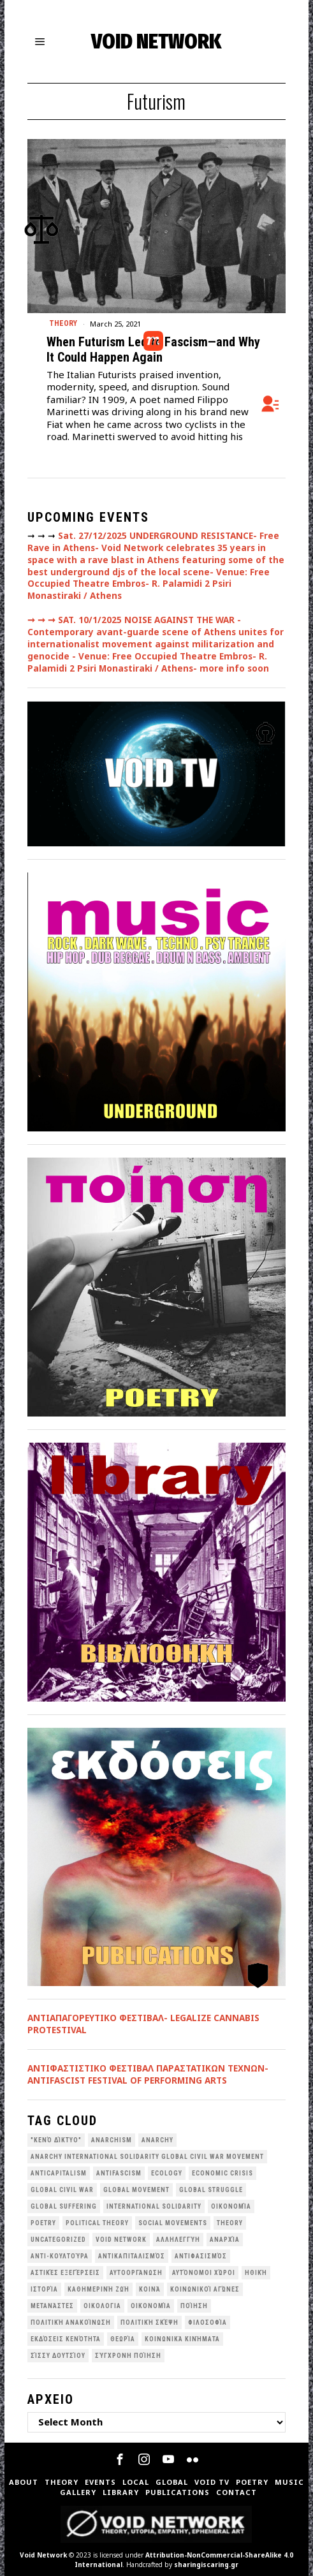 The width and height of the screenshot is (313, 2576). I want to click on indicates secure or protected status, so click(258, 1975).